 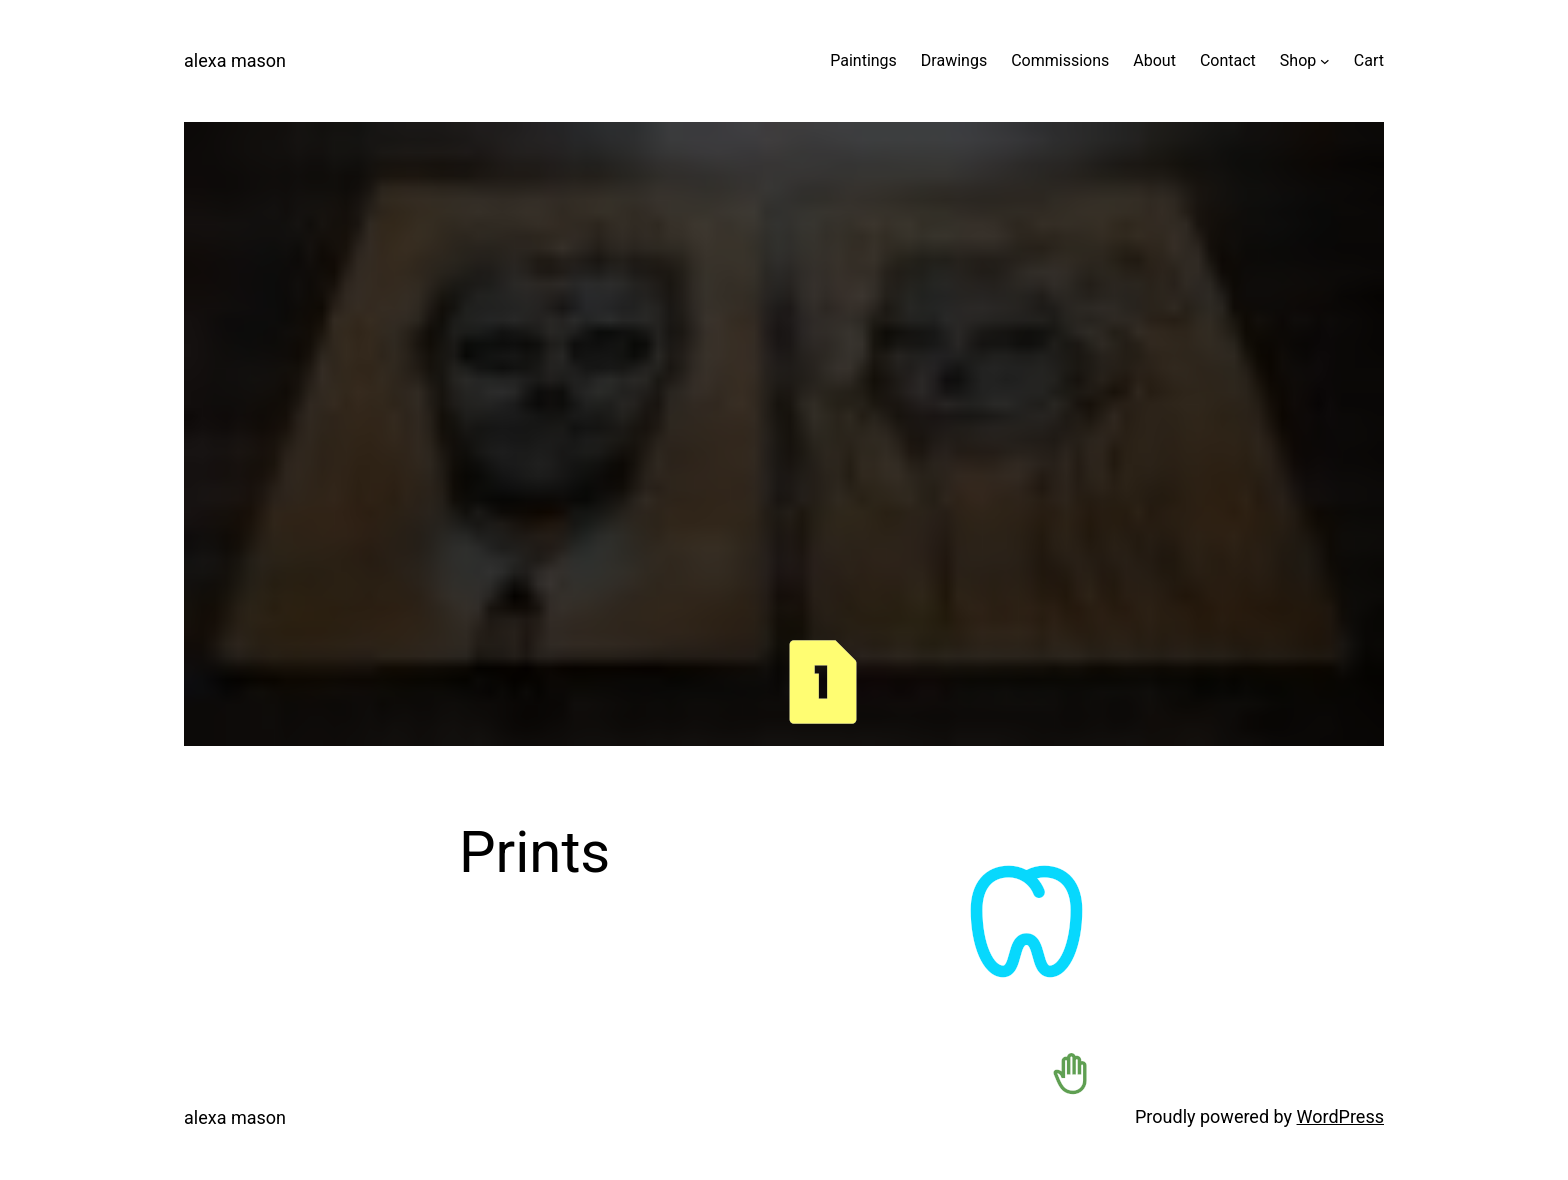 I want to click on indicates primary SIM card slot (SIM 1), so click(x=823, y=682).